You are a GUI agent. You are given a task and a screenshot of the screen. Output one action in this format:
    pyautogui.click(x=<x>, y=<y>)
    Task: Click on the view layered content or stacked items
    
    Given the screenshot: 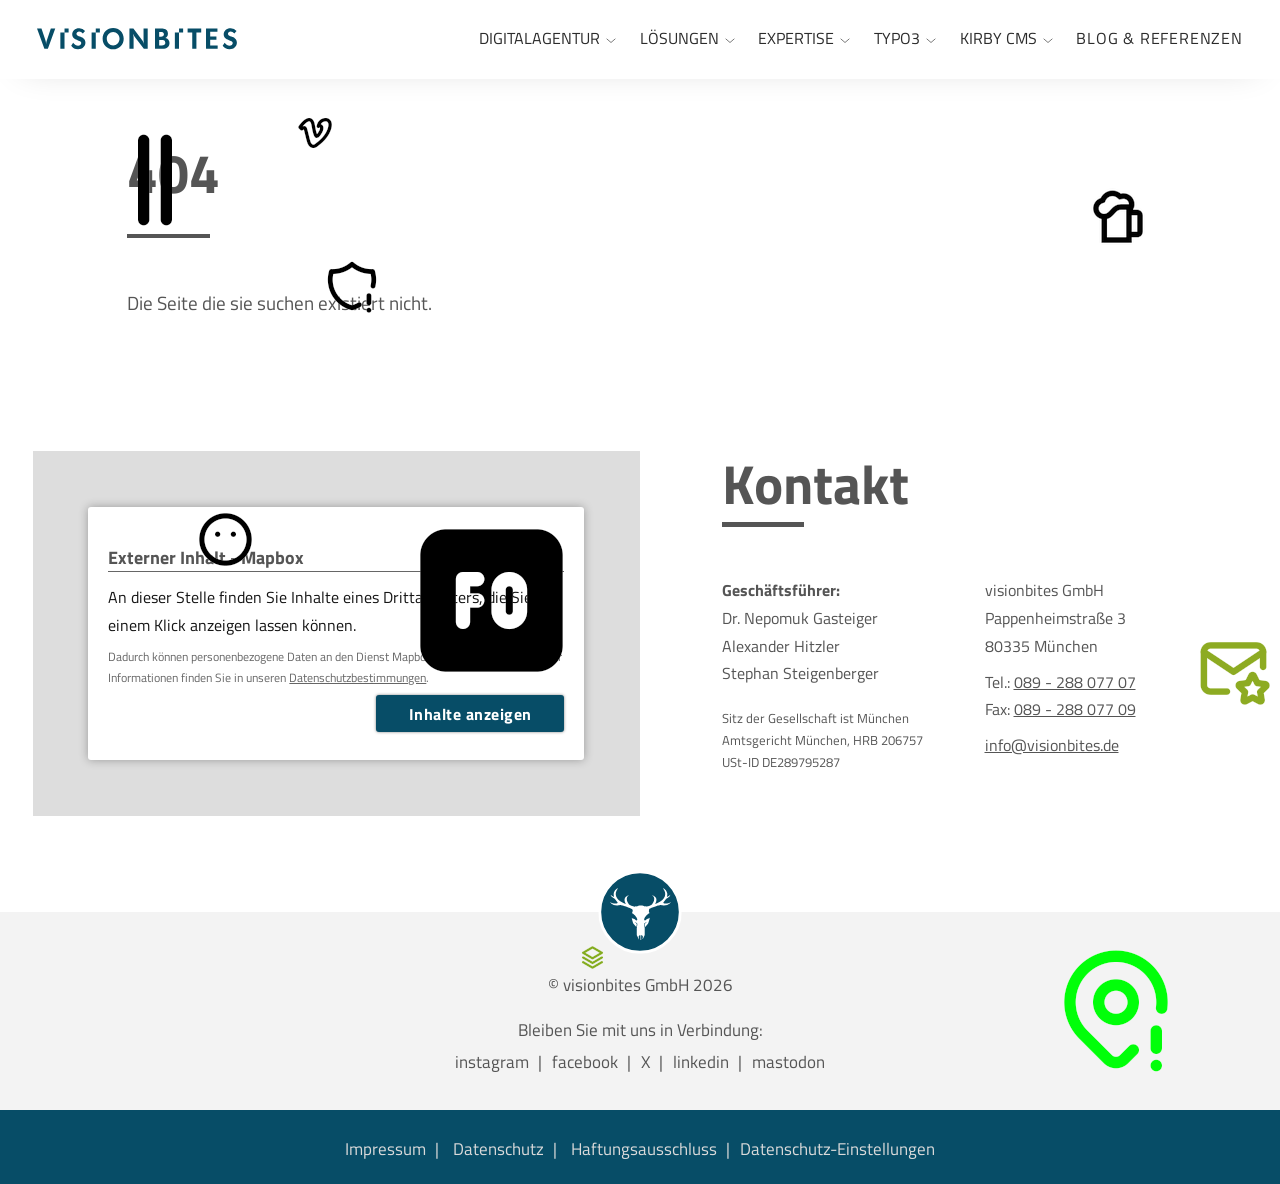 What is the action you would take?
    pyautogui.click(x=592, y=957)
    